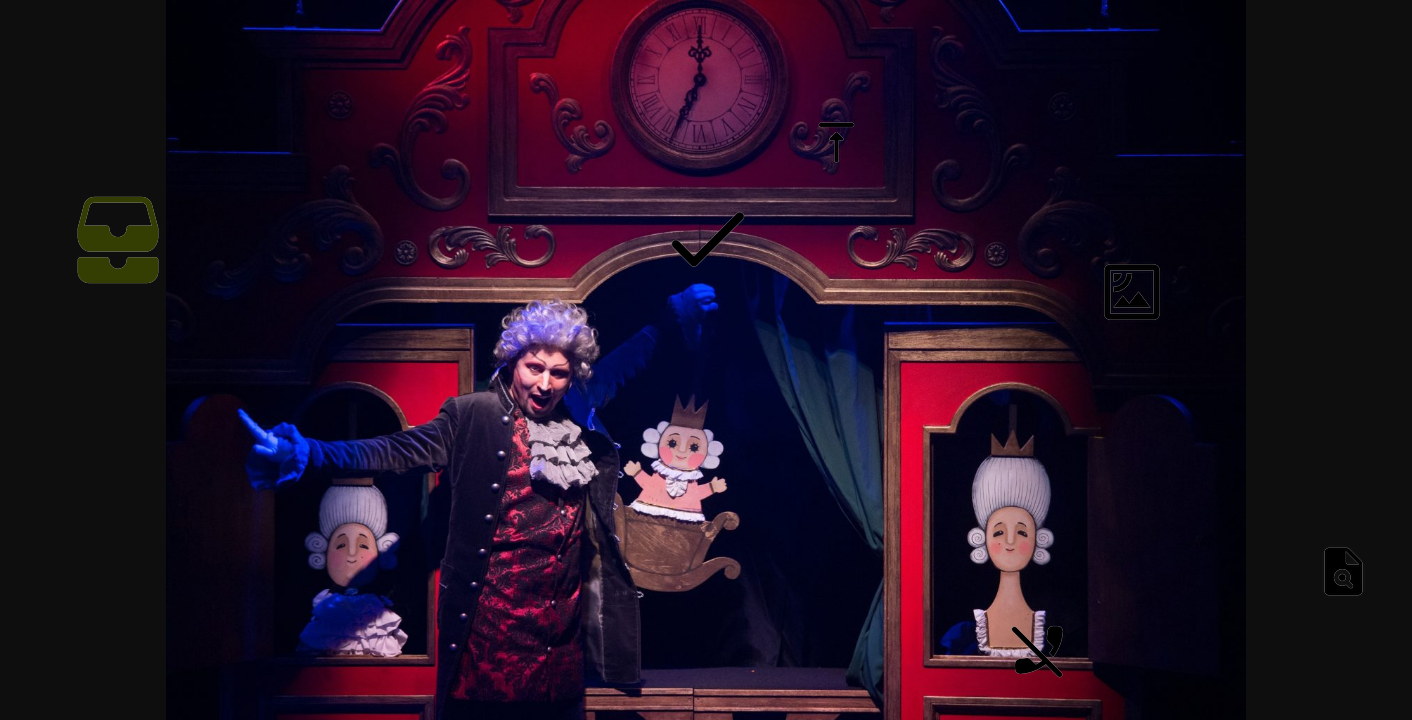  I want to click on confirm or submit an action, so click(707, 238).